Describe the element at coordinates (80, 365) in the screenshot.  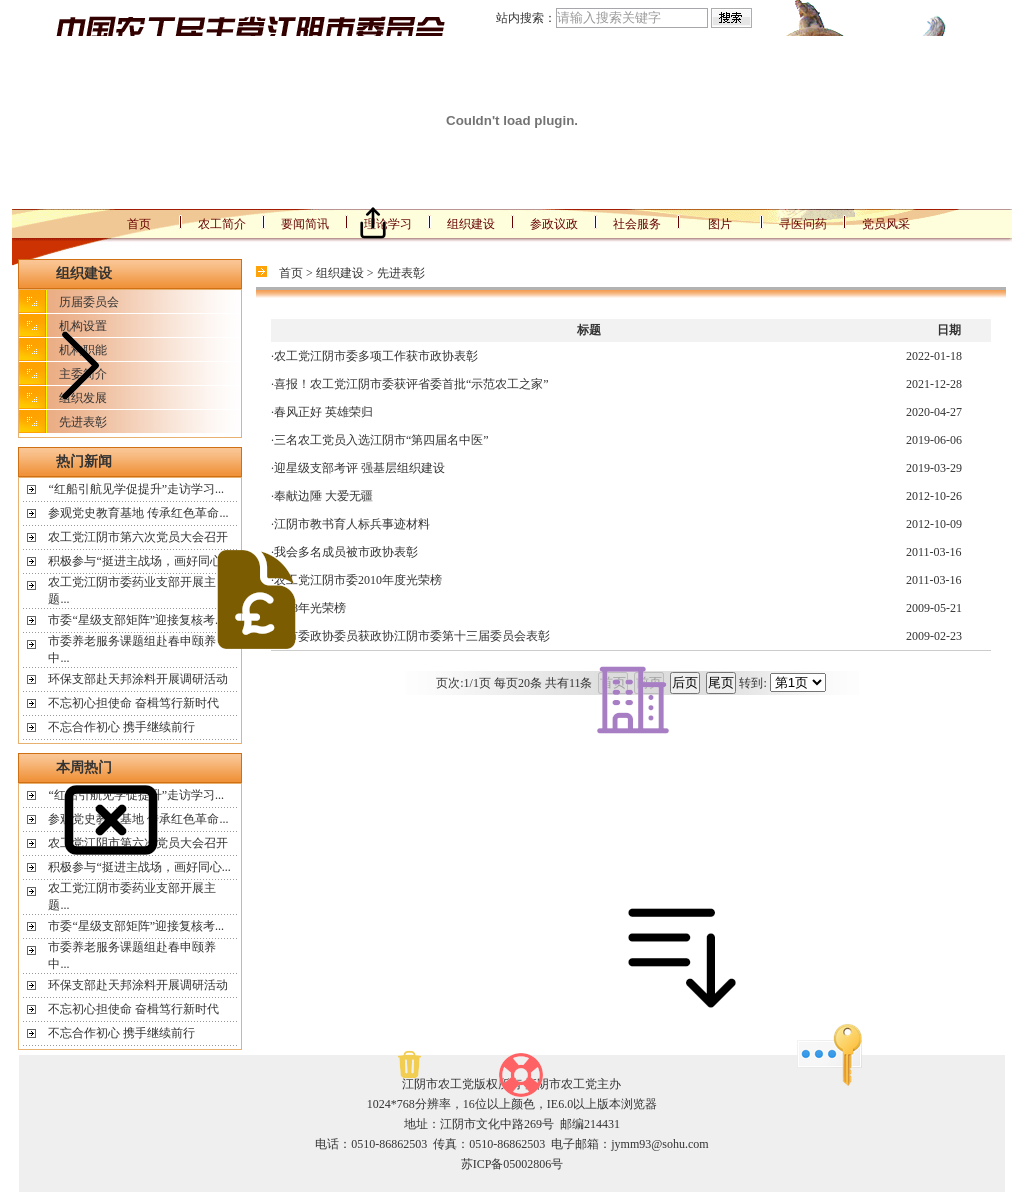
I see `navigate to the next item or page` at that location.